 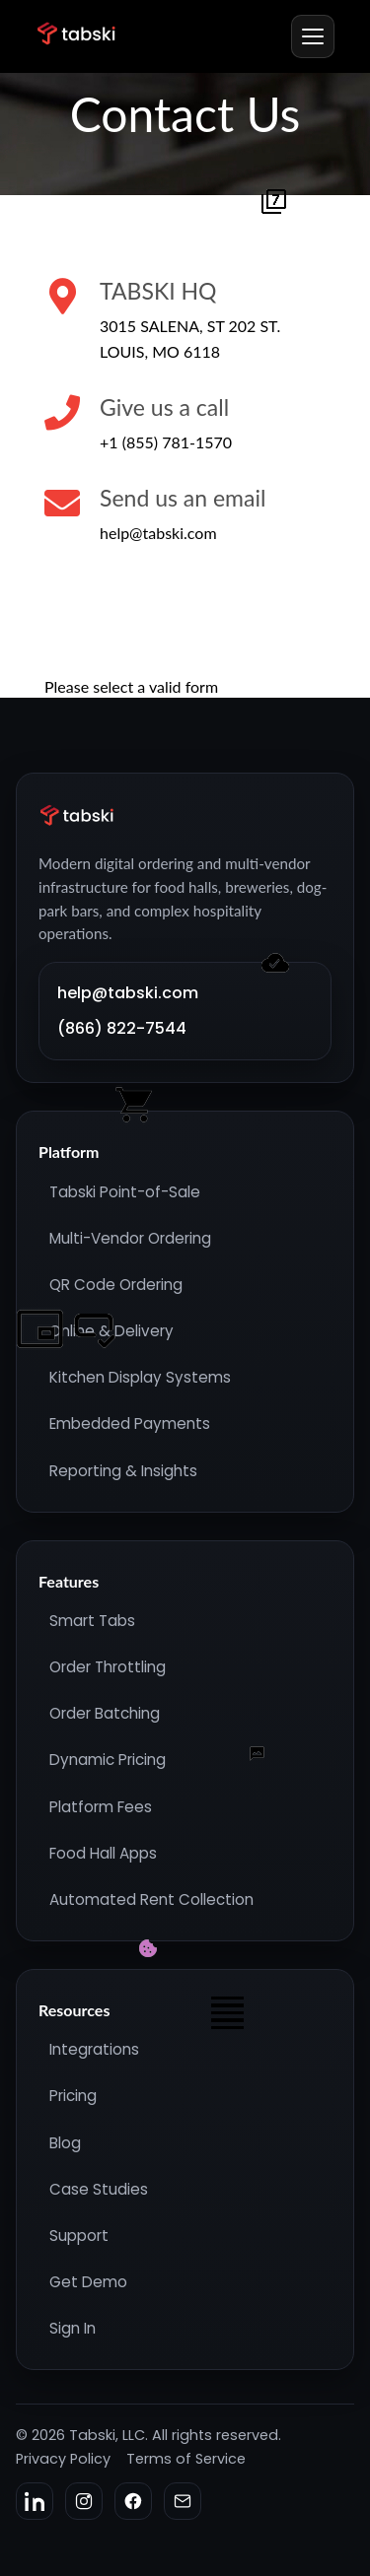 I want to click on file successfully uploaded to cloud storage, so click(x=275, y=963).